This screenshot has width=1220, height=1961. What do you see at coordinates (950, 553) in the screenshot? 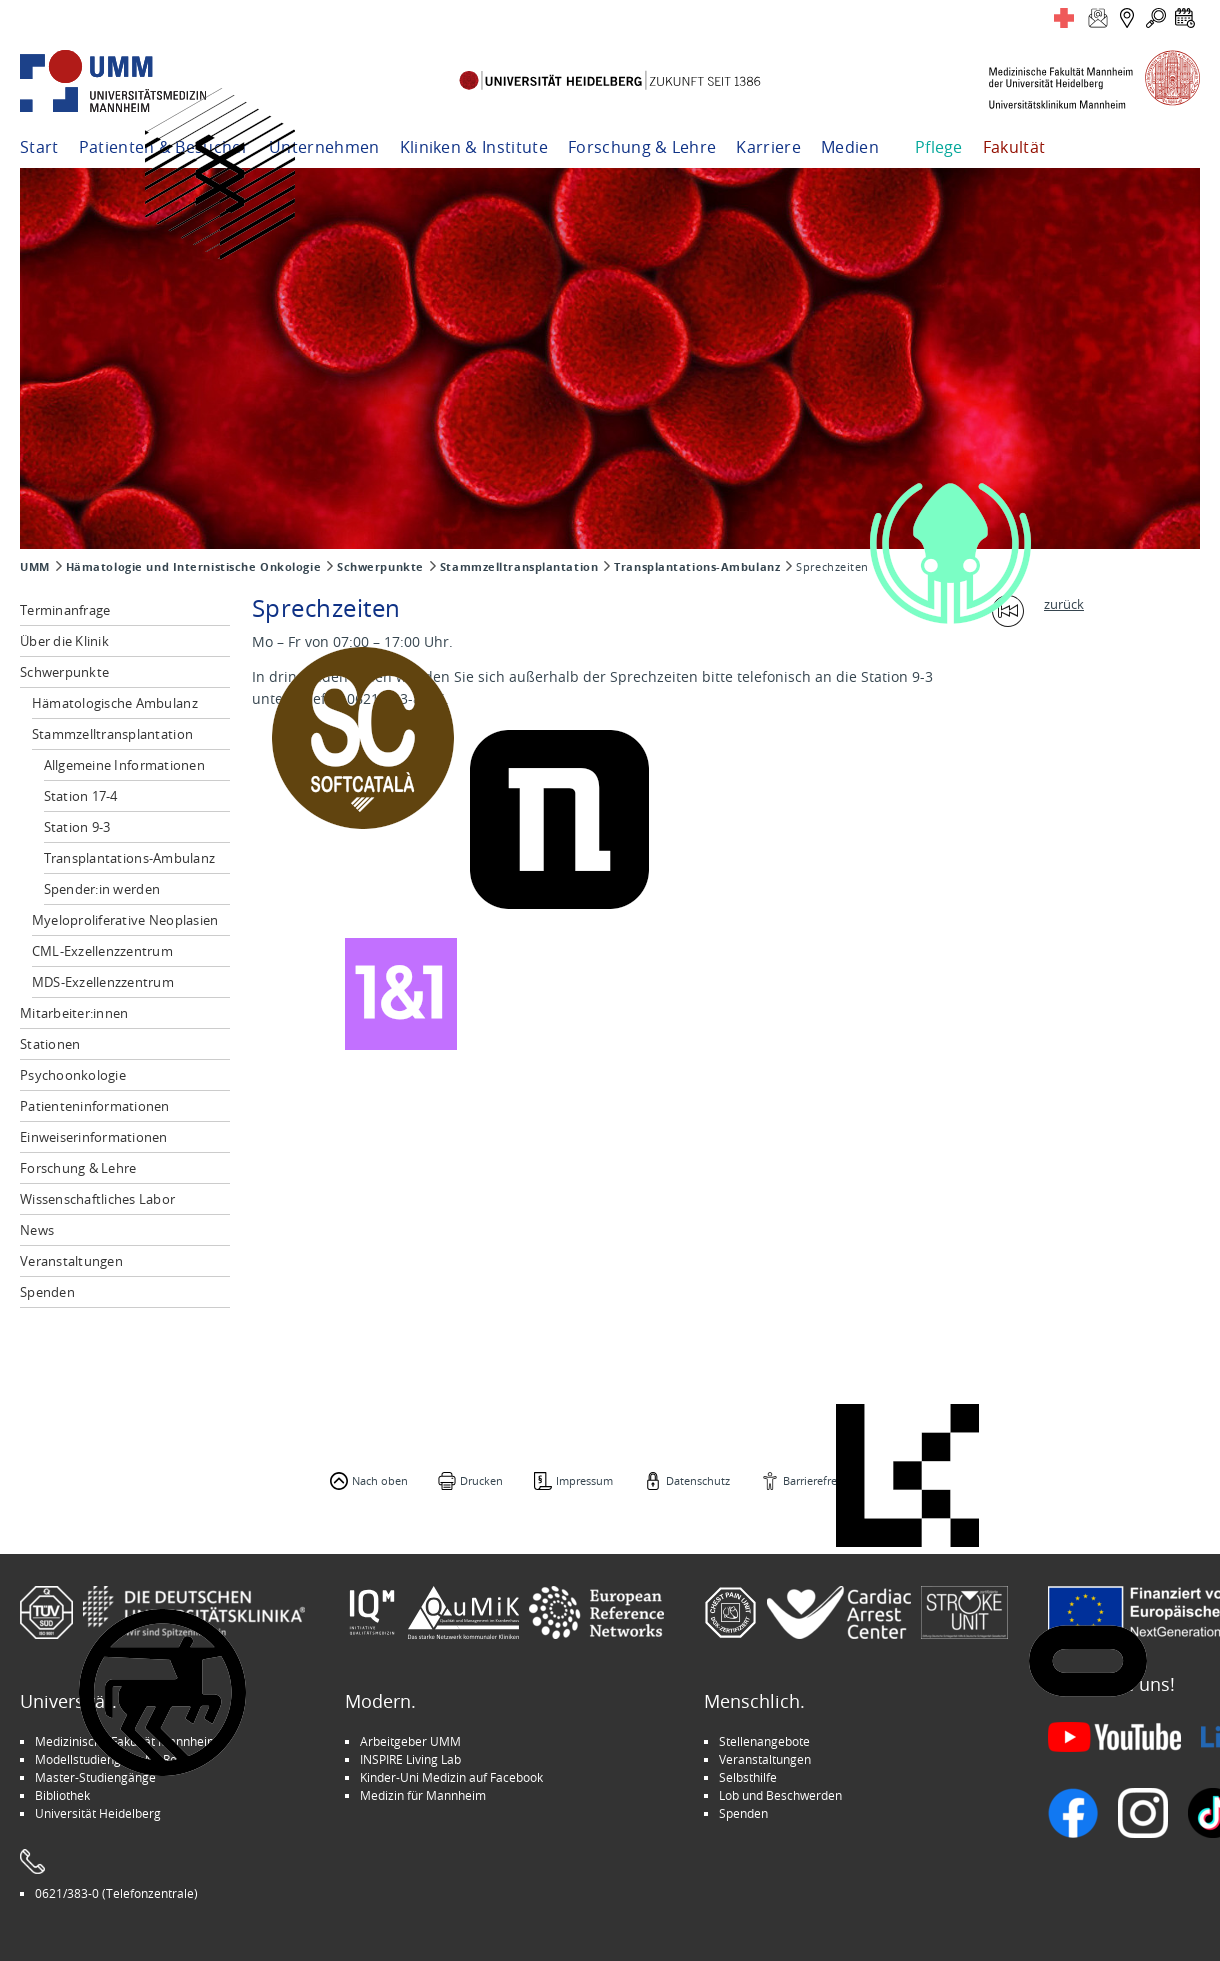
I see `open GitKraken git client` at bounding box center [950, 553].